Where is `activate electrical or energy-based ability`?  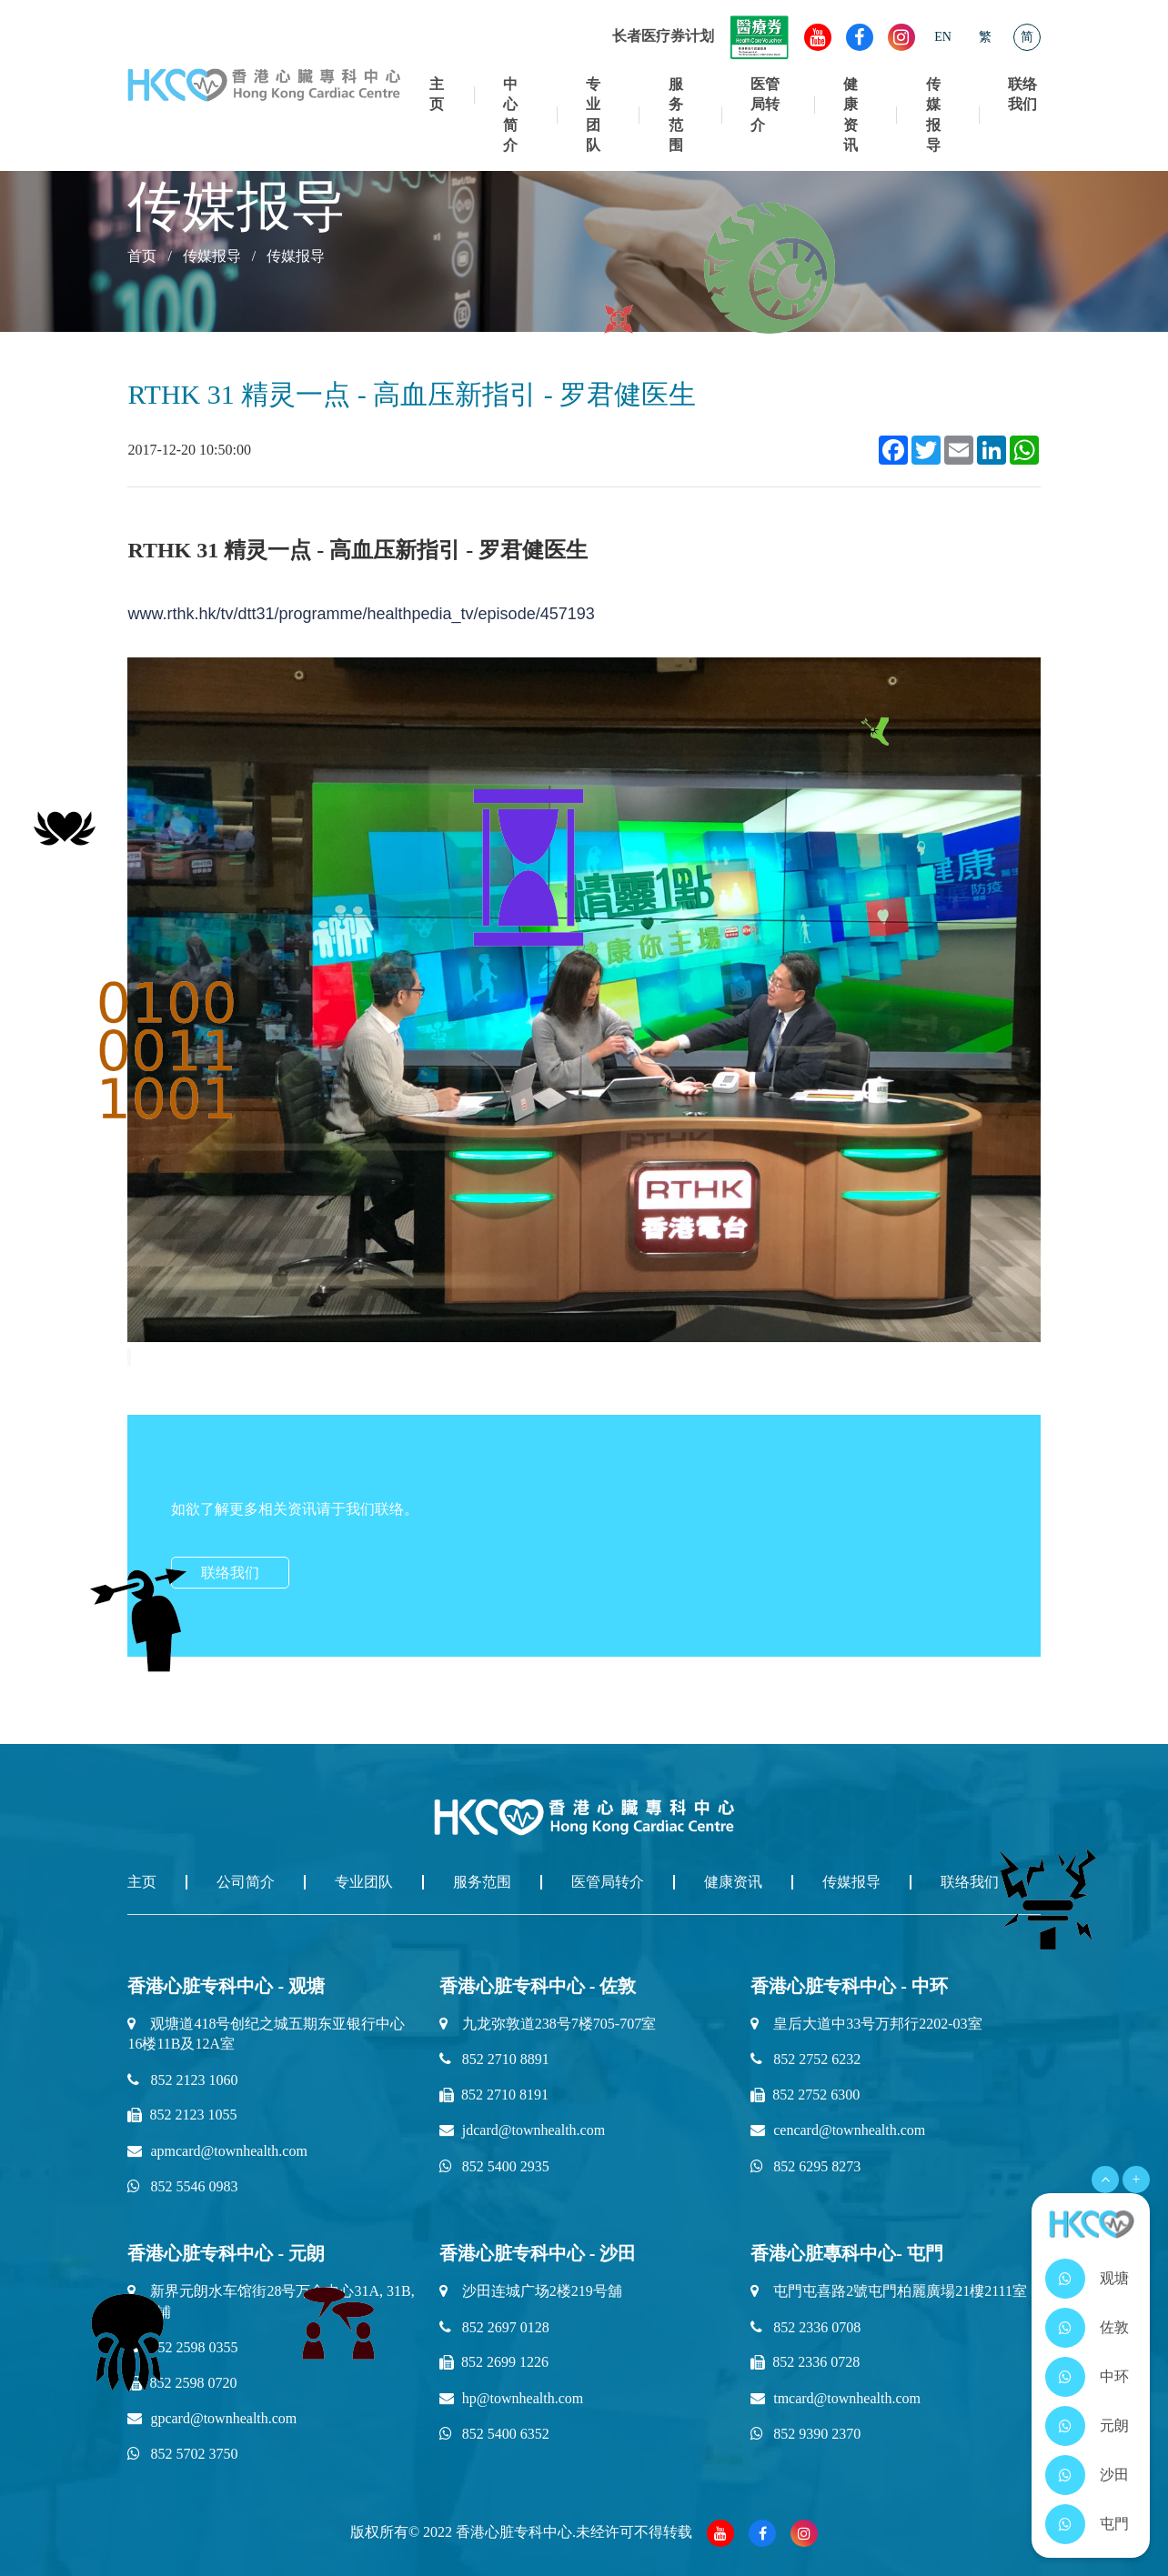 activate electrical or energy-based ability is located at coordinates (1048, 1900).